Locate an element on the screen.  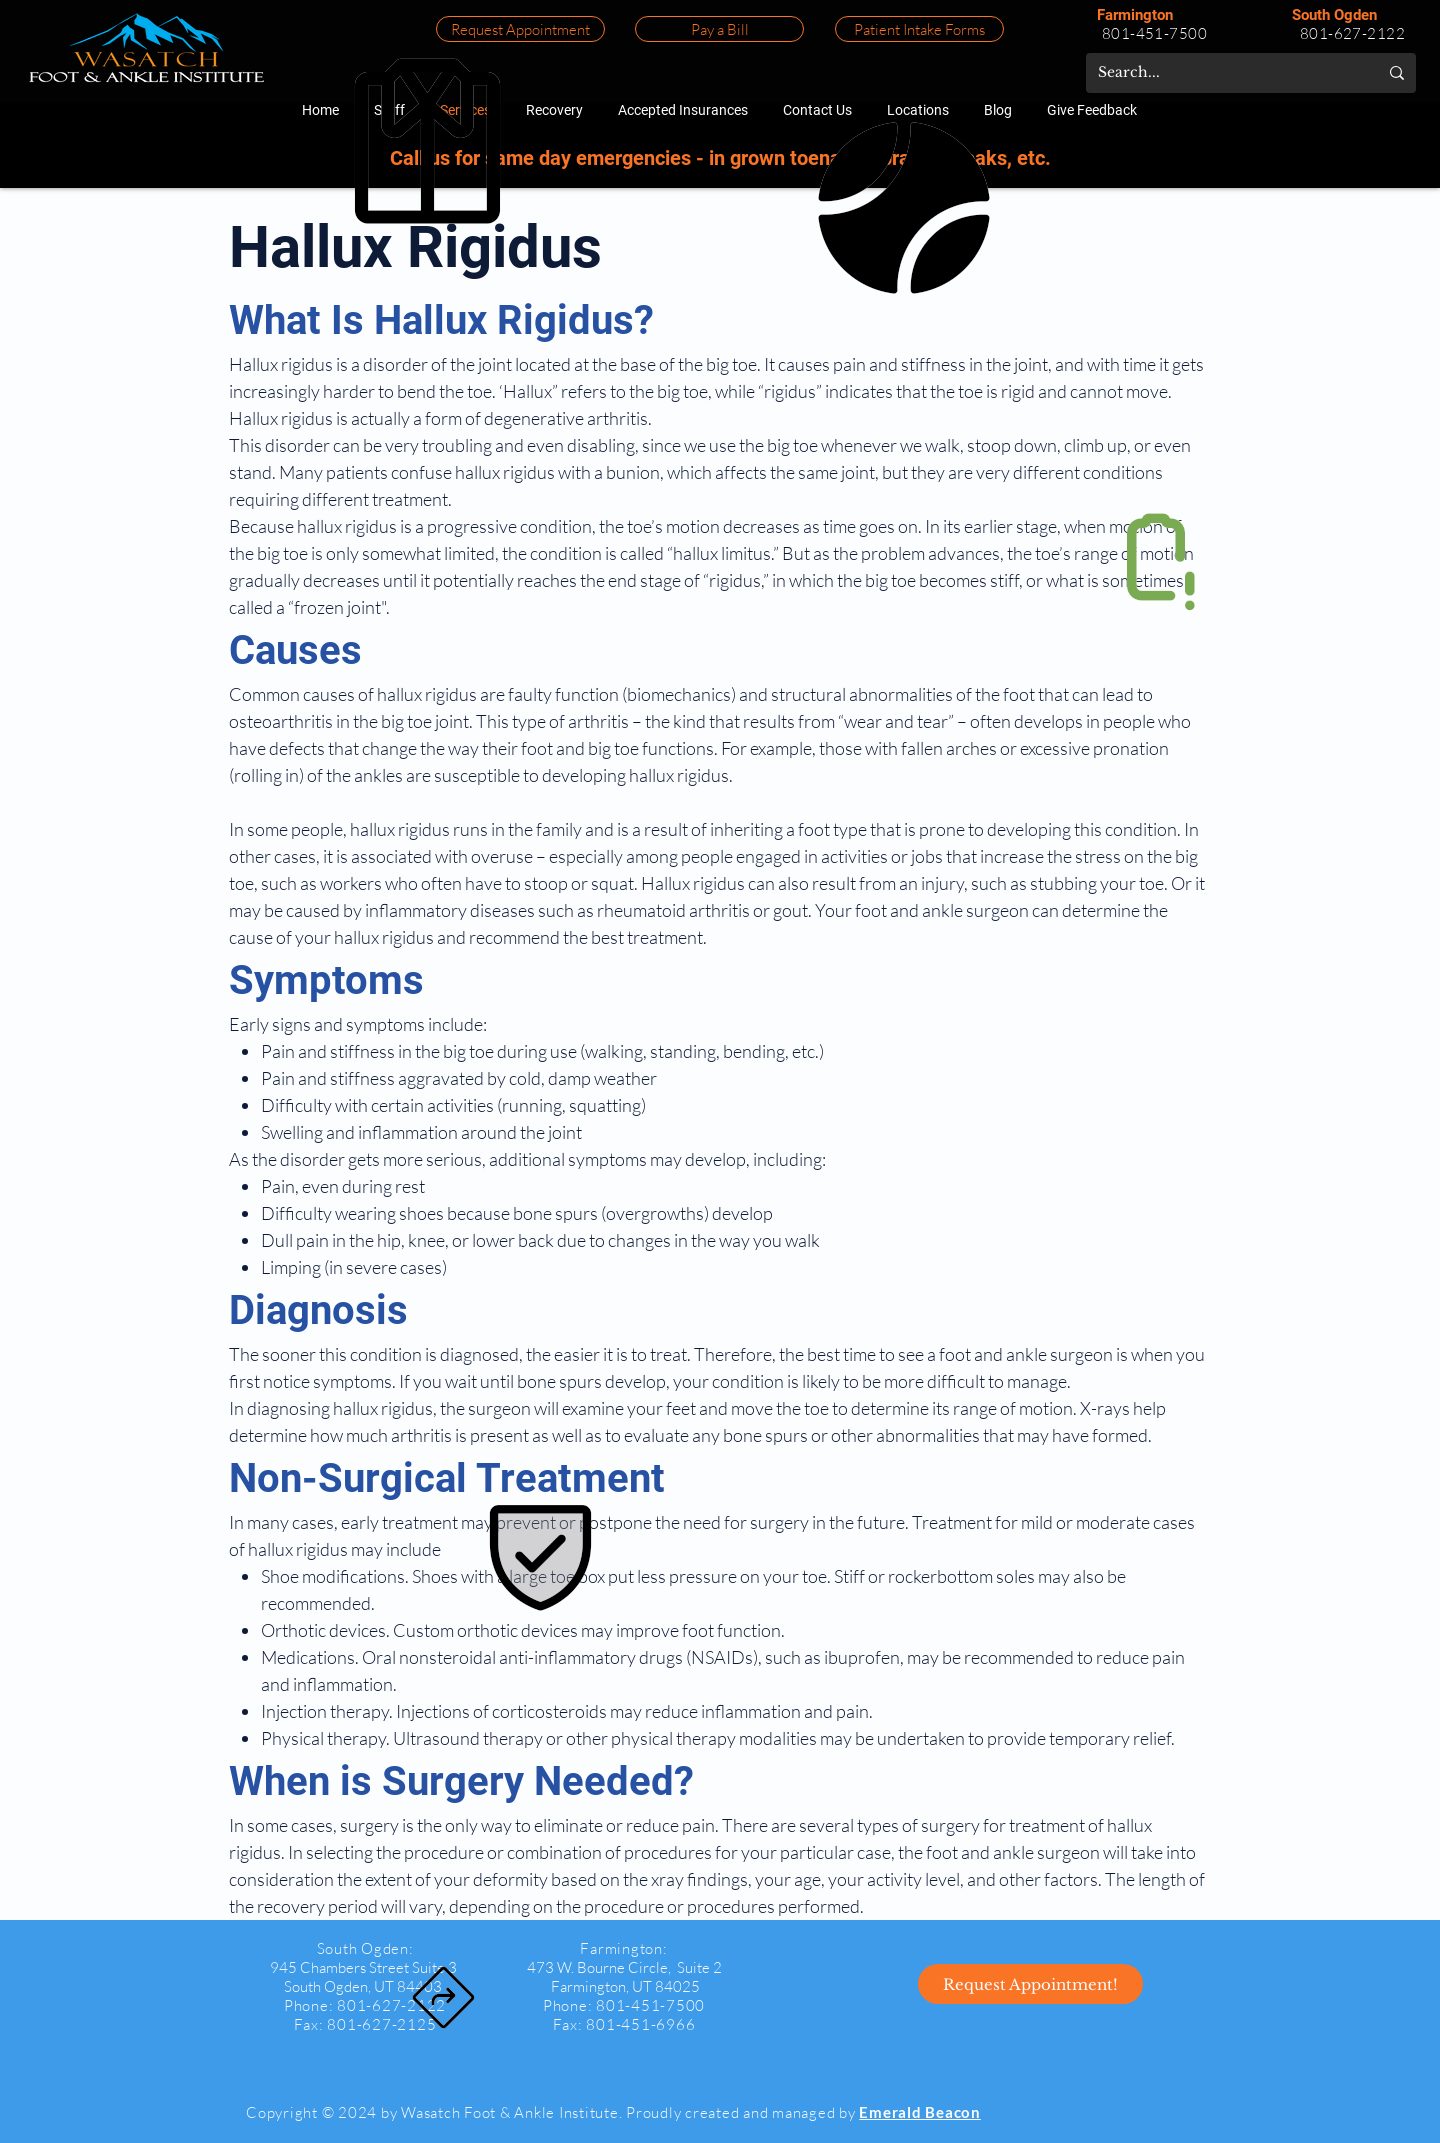
view clothing or apparel items is located at coordinates (427, 144).